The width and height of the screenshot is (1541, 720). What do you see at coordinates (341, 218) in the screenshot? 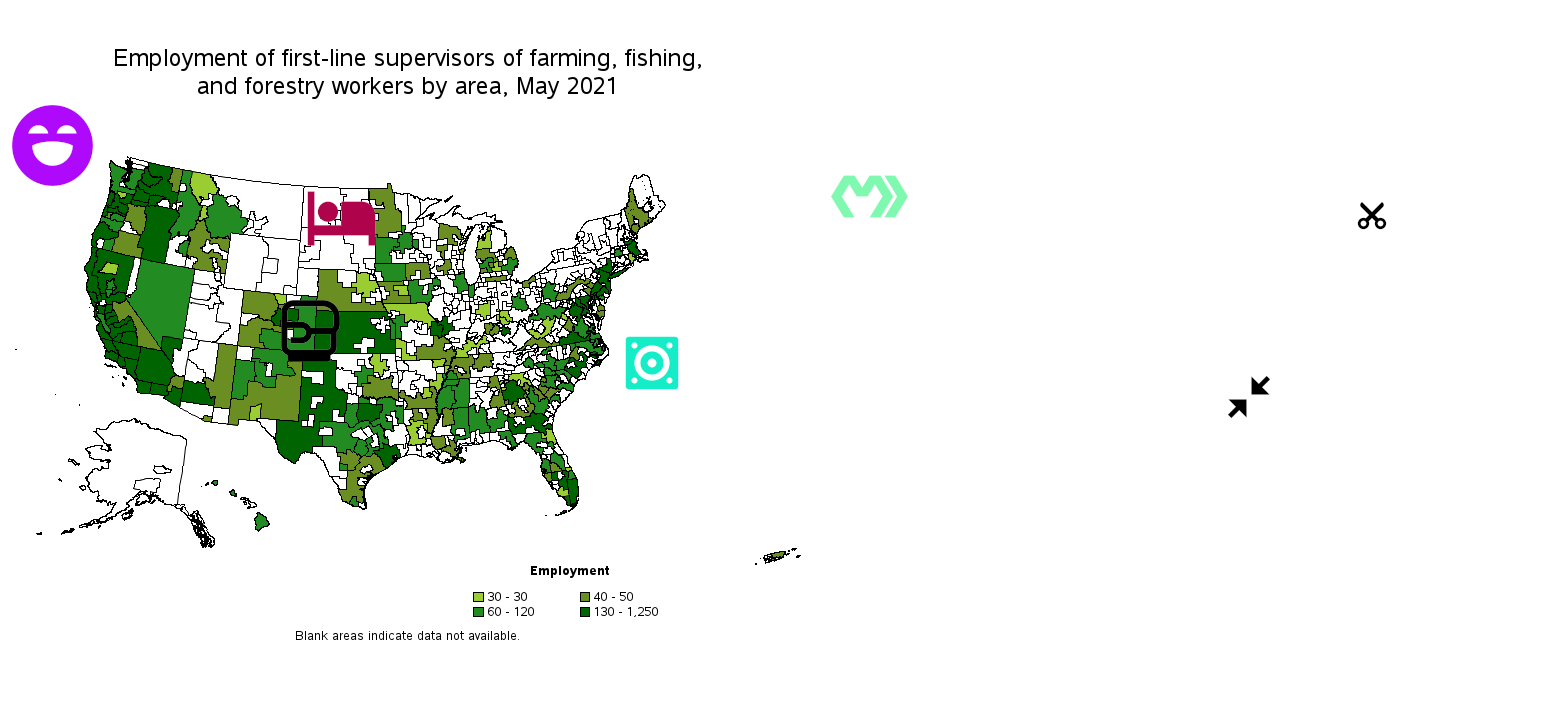
I see `find nearby hotels or accommodations` at bounding box center [341, 218].